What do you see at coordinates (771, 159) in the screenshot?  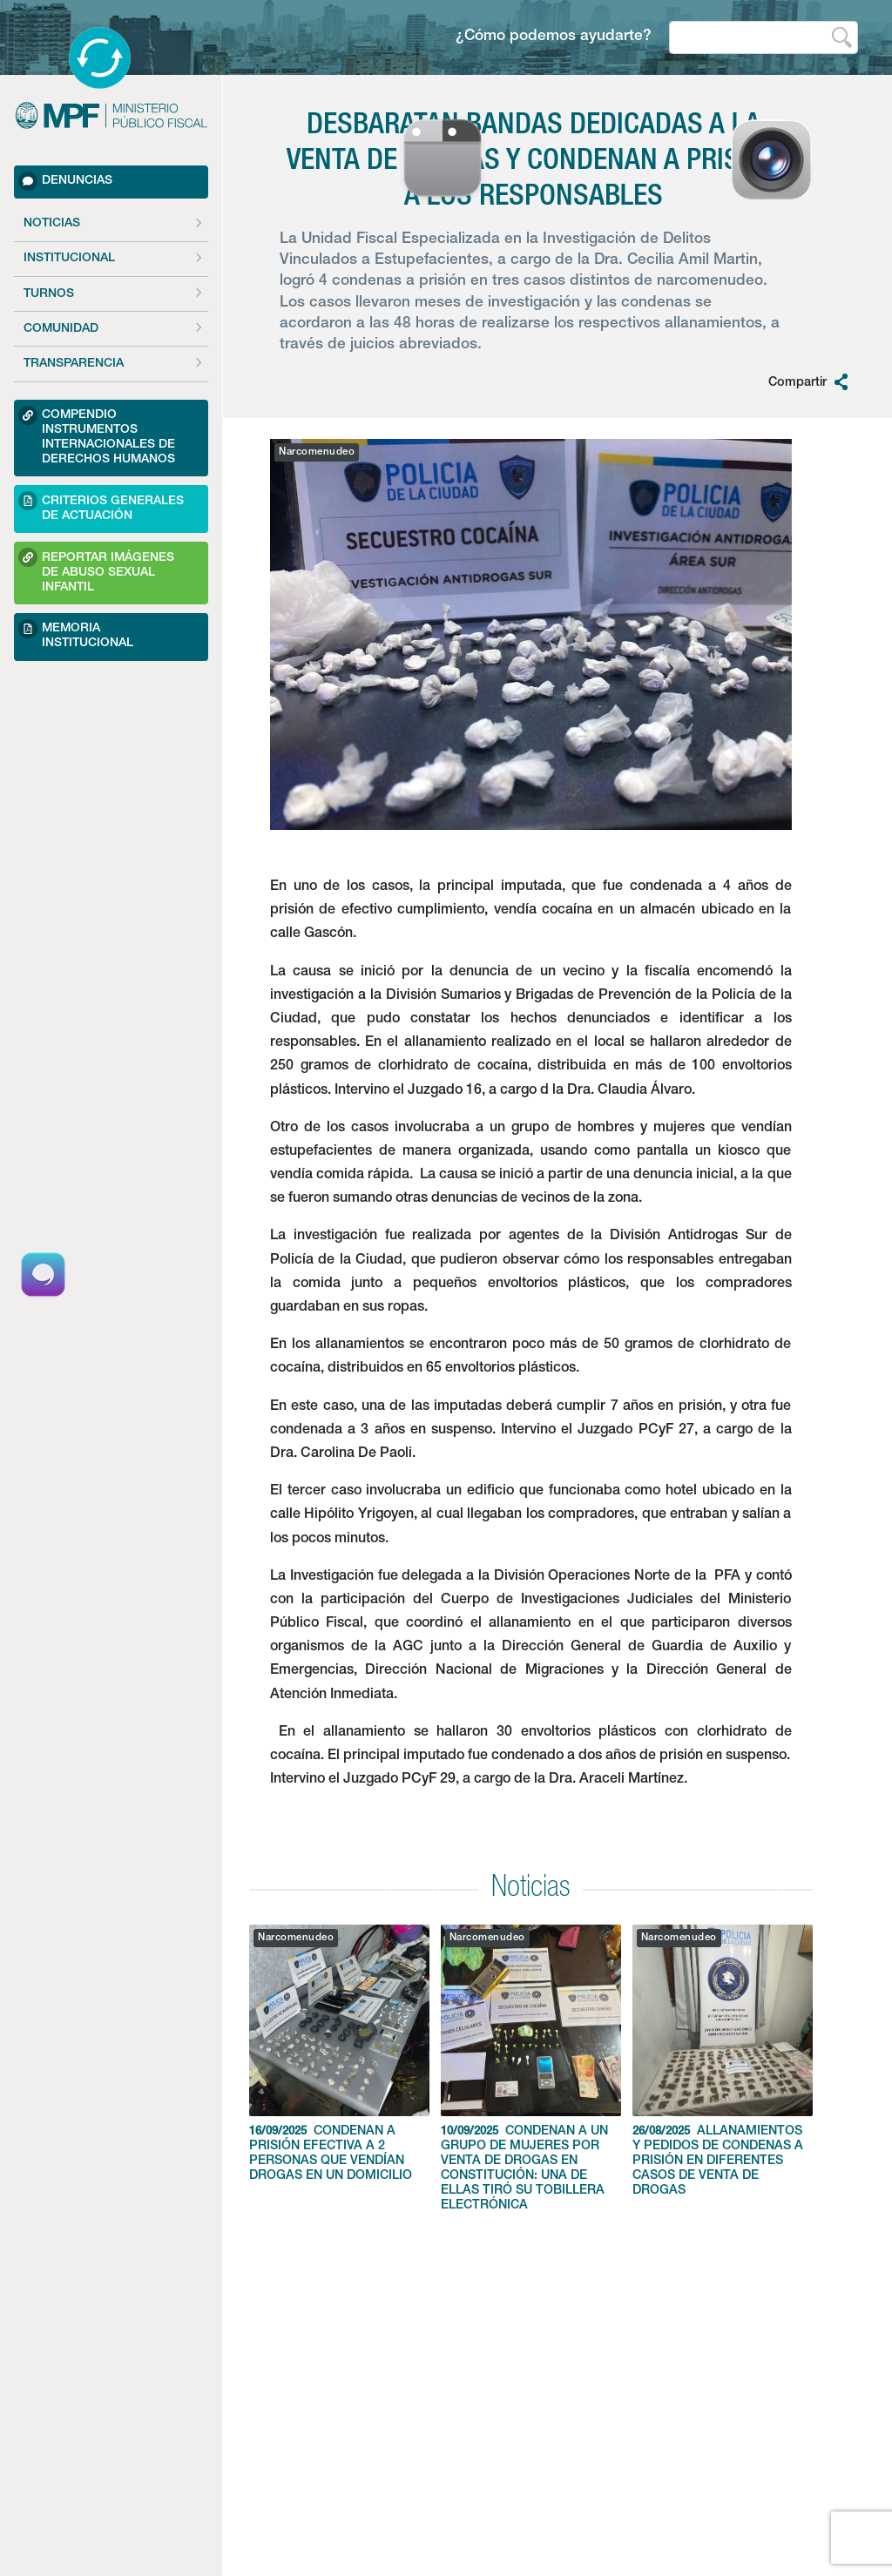 I see `open the camera app` at bounding box center [771, 159].